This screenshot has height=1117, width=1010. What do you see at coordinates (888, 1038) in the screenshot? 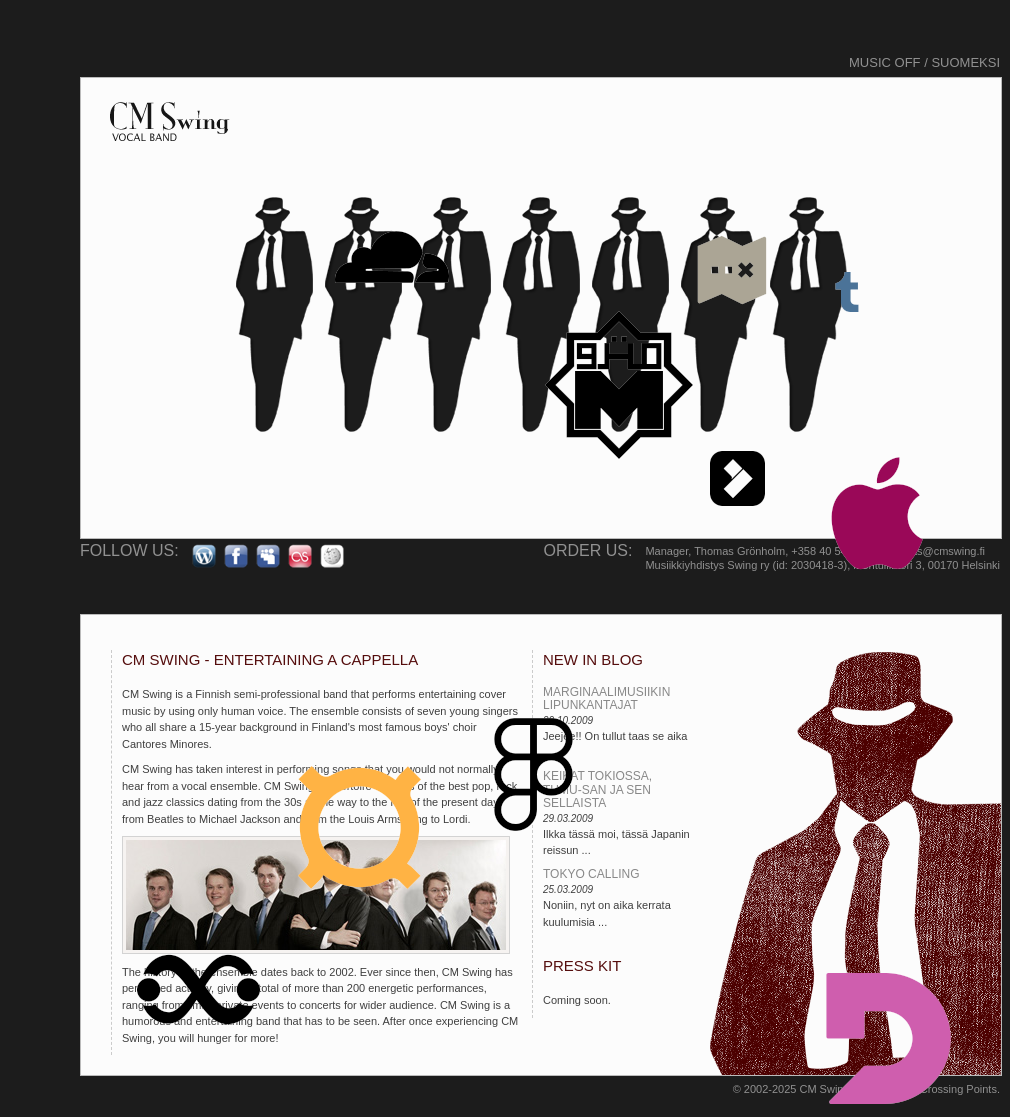
I see `deepgram logo` at bounding box center [888, 1038].